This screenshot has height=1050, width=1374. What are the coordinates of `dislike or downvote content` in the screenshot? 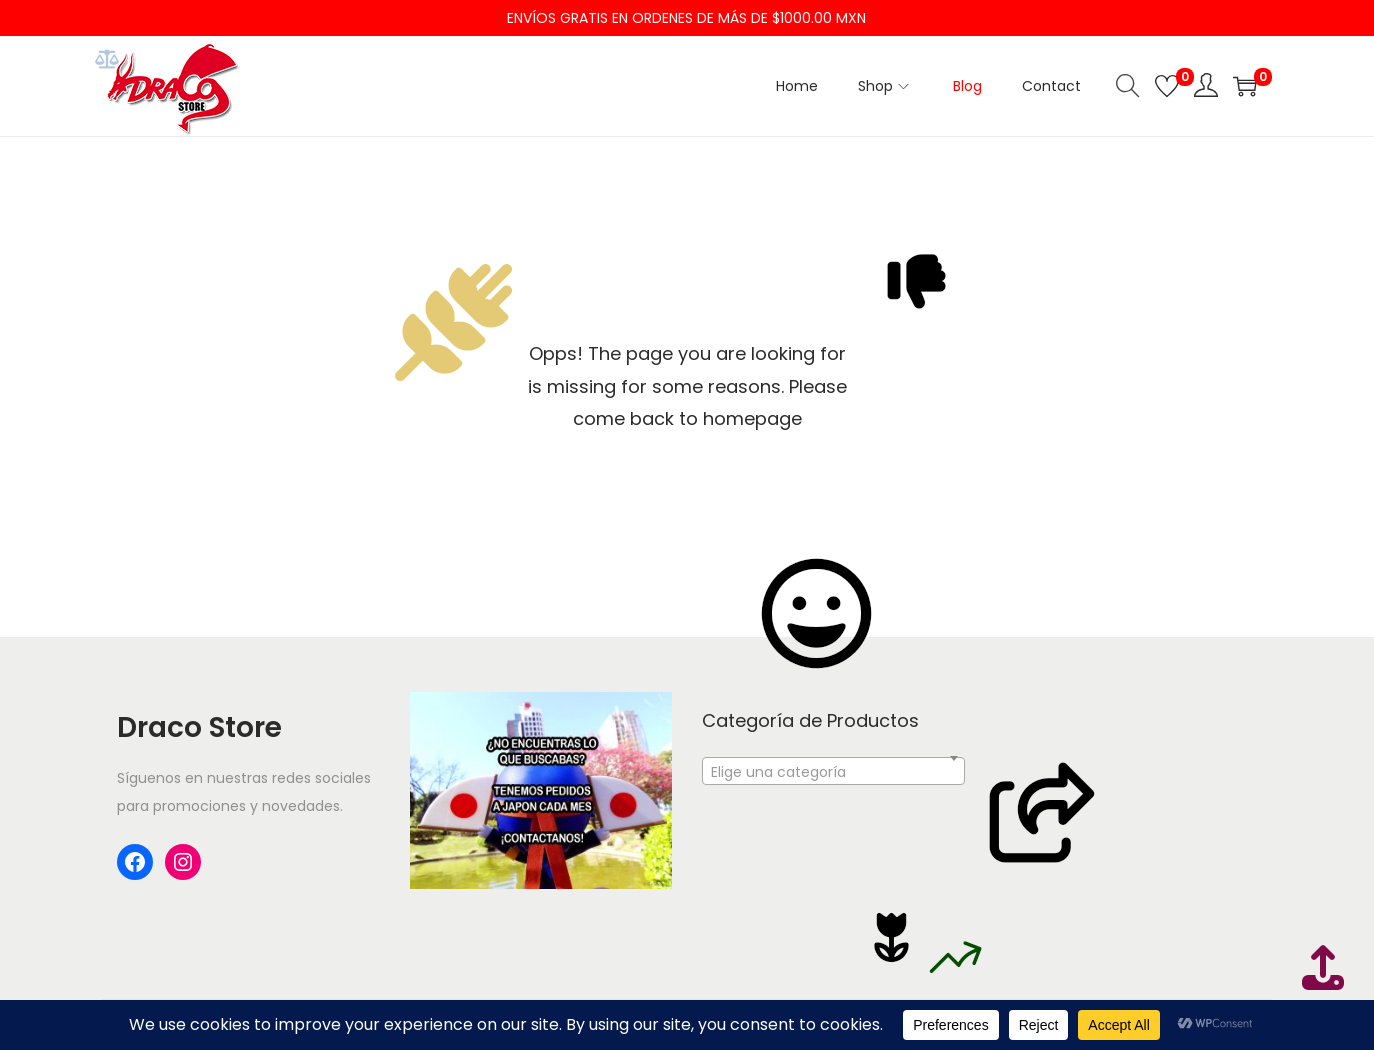 It's located at (917, 280).